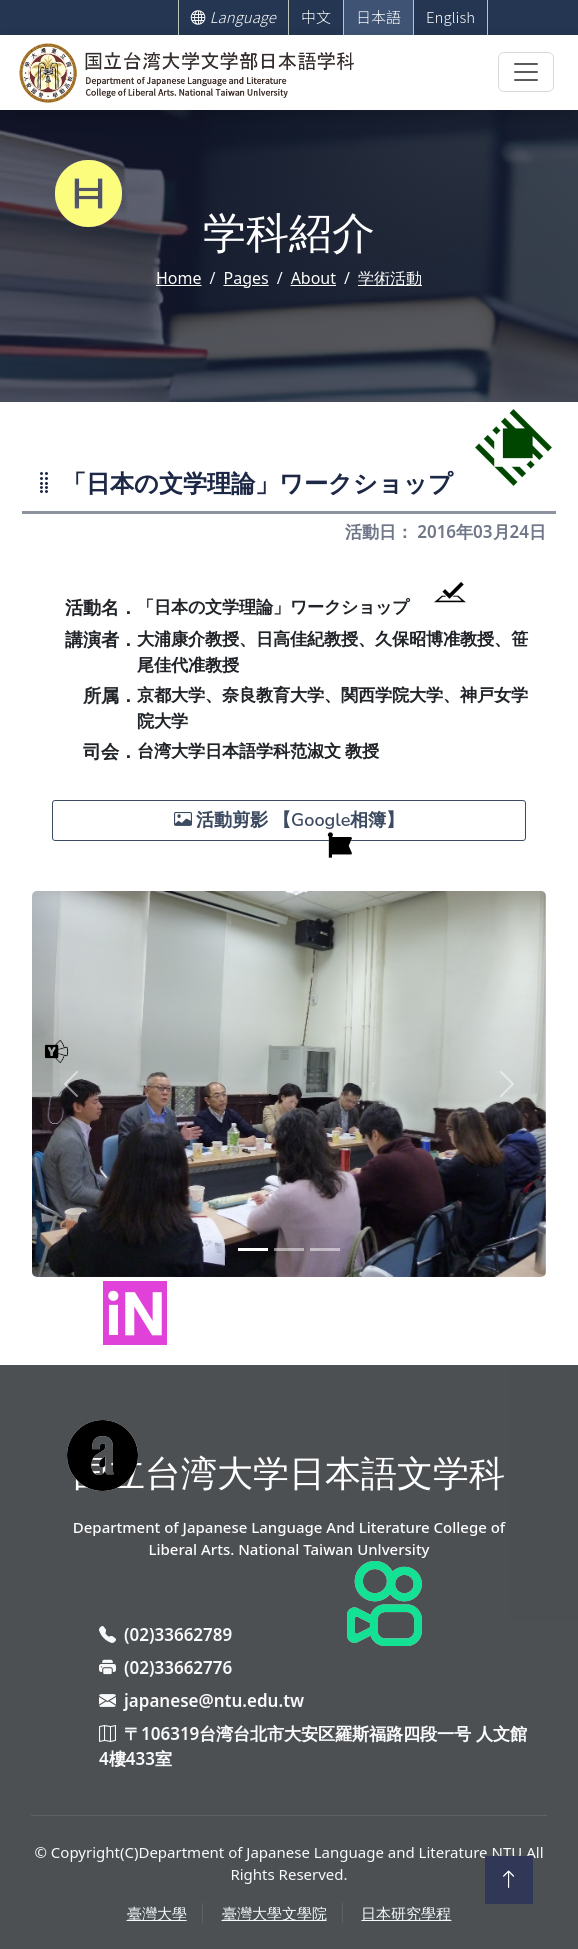 The height and width of the screenshot is (1949, 578). I want to click on inspire brand logo, so click(135, 1313).